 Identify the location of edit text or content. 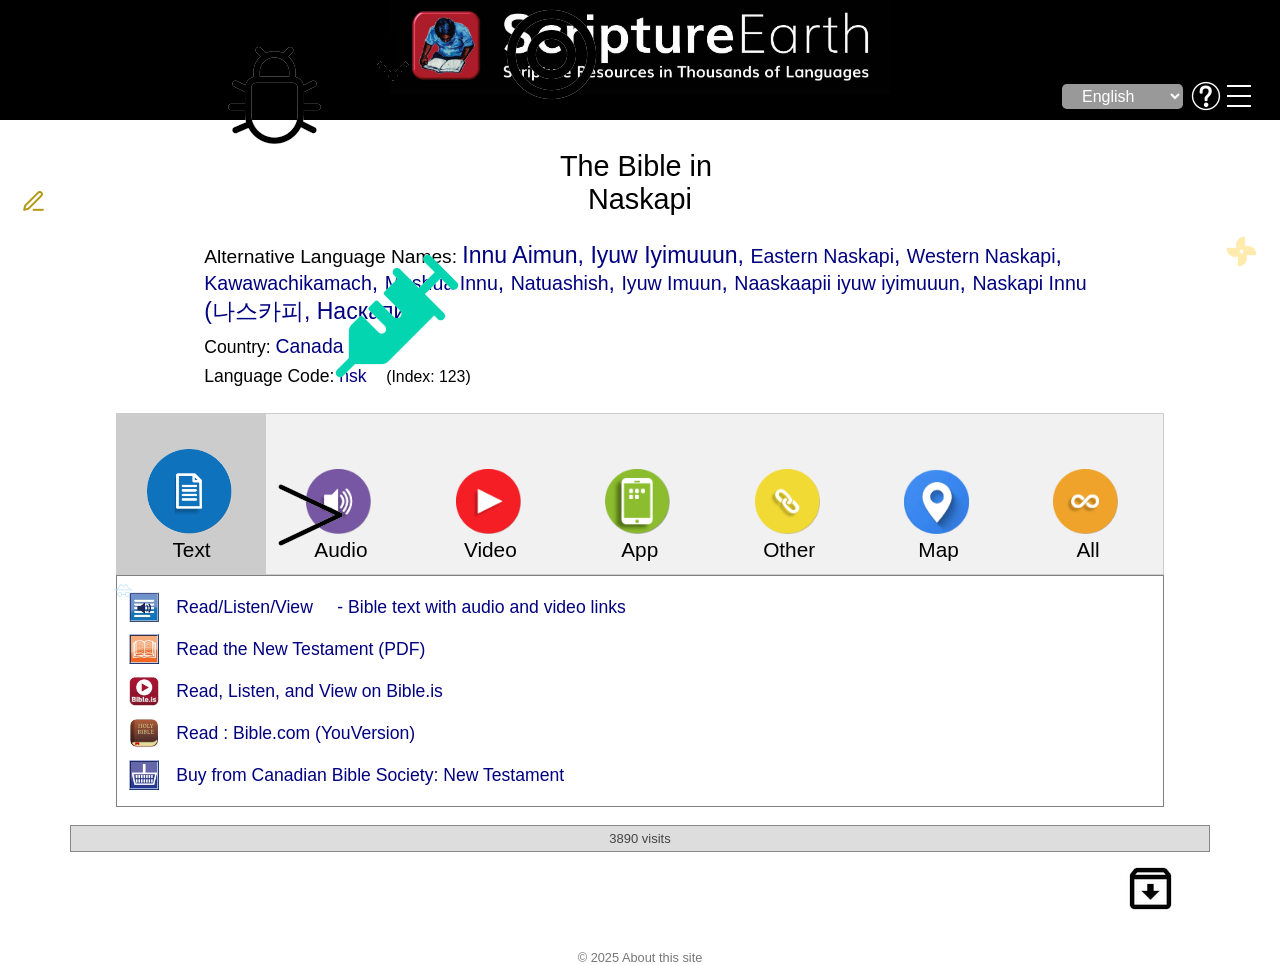
(33, 201).